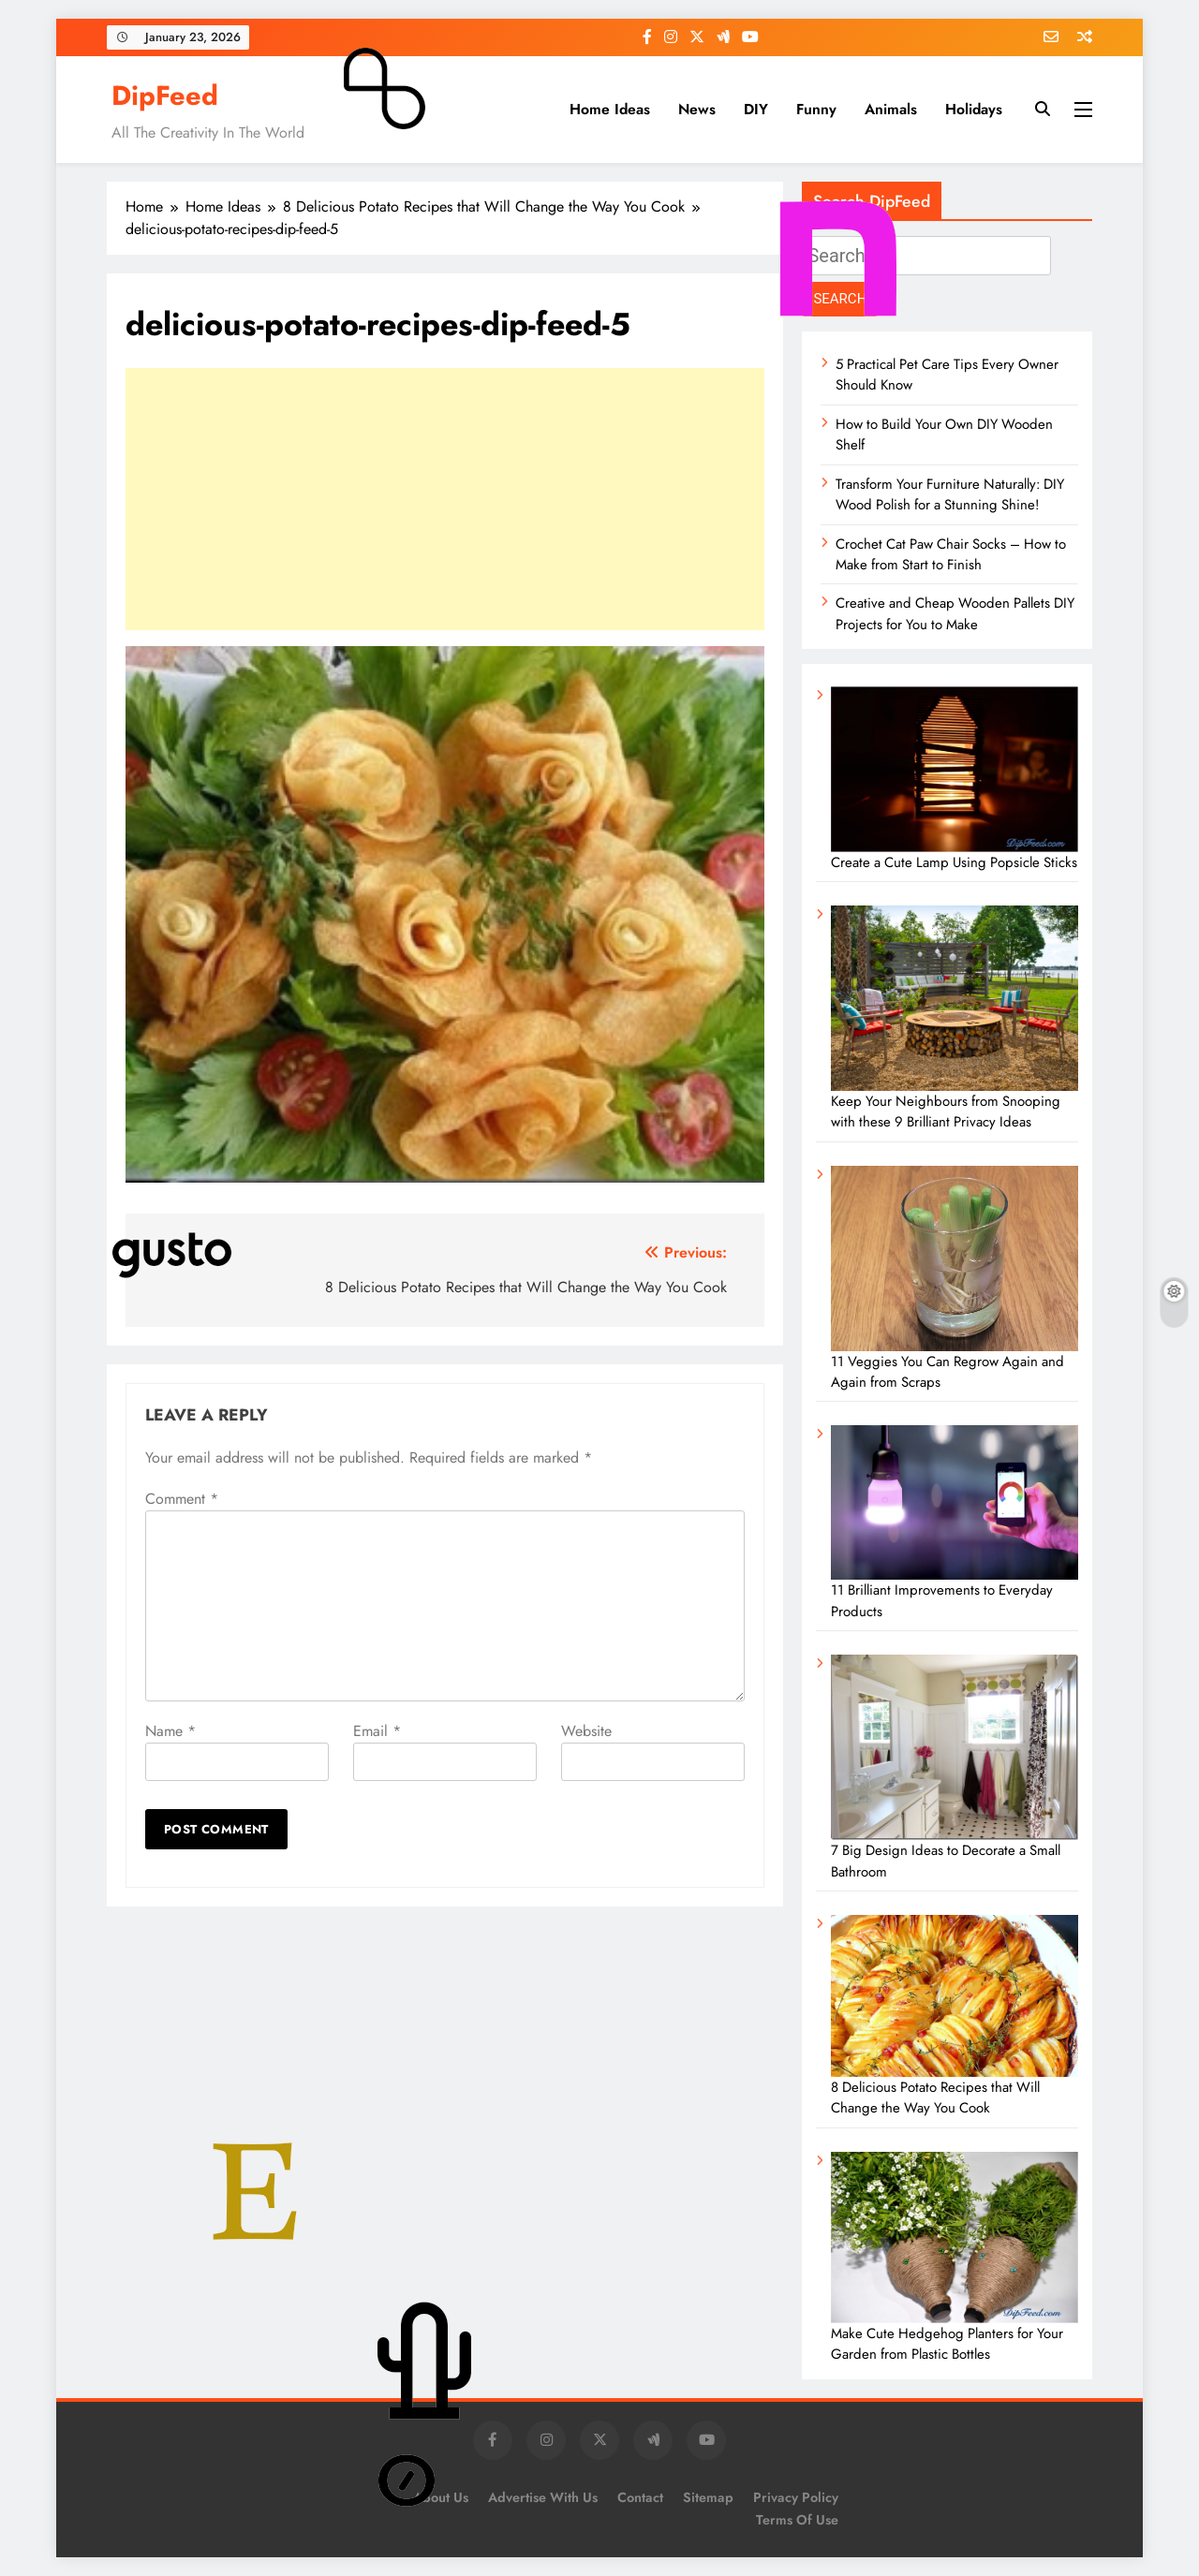 Image resolution: width=1199 pixels, height=2576 pixels. Describe the element at coordinates (838, 258) in the screenshot. I see `open the Note app` at that location.